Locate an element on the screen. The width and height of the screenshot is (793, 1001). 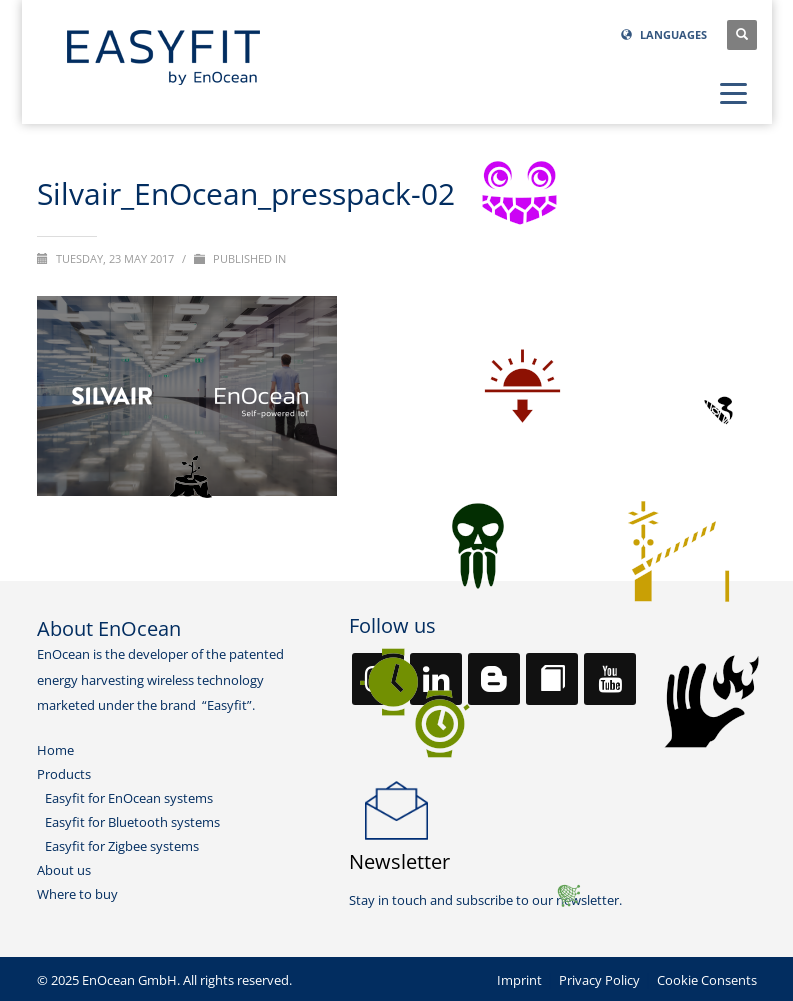
indicates resource regeneration in progress is located at coordinates (190, 476).